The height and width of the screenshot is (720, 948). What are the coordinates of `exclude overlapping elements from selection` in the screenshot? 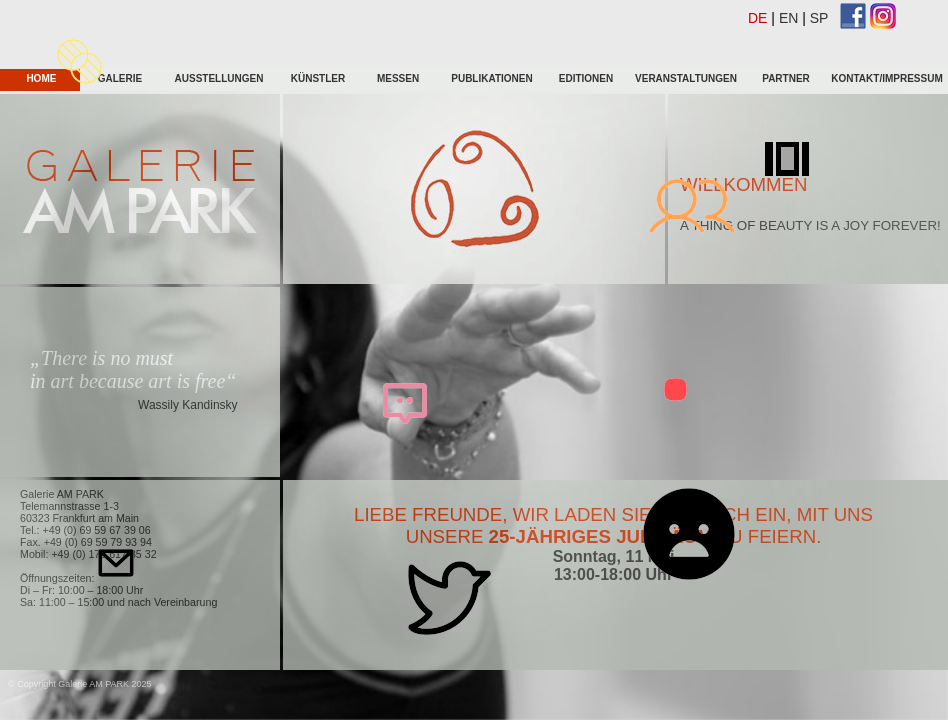 It's located at (79, 61).